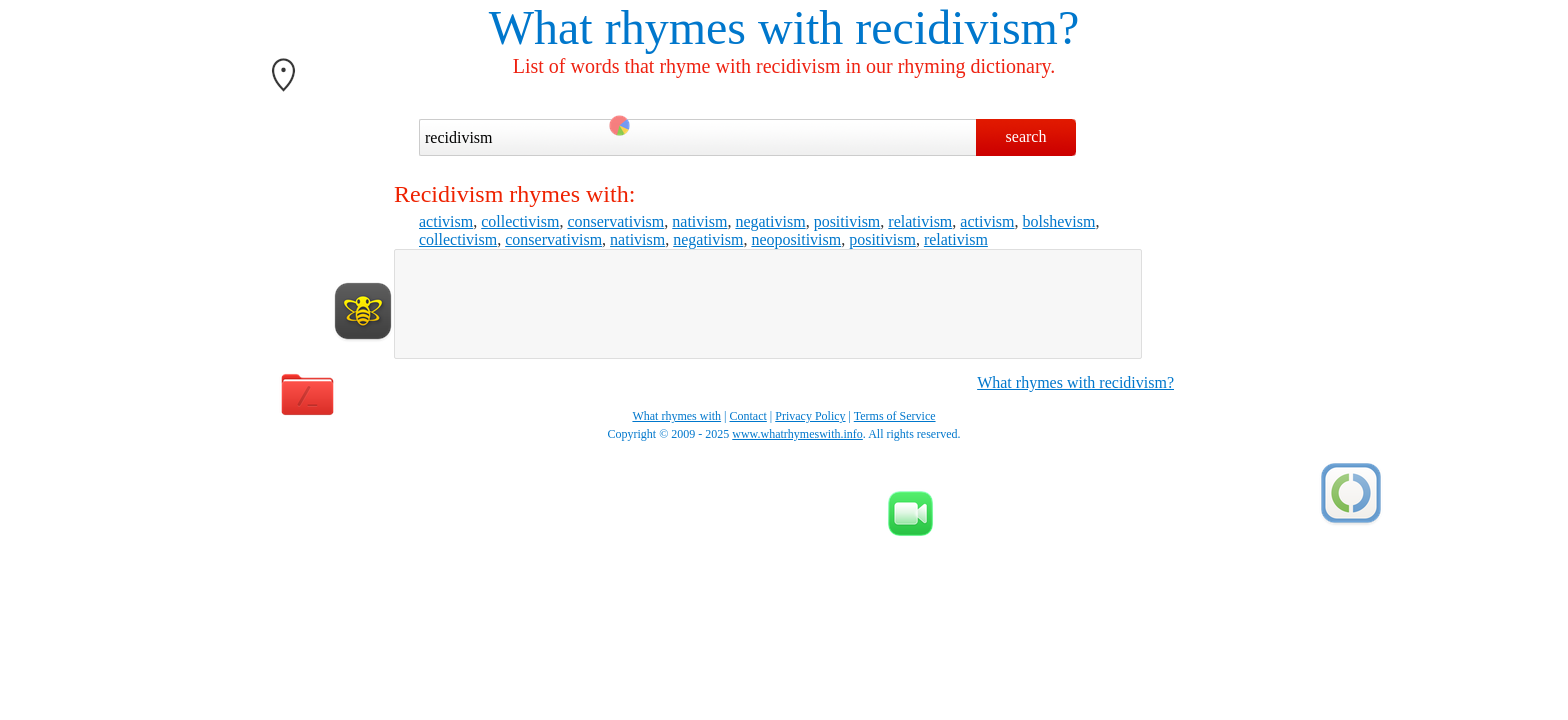 The width and height of the screenshot is (1568, 720). What do you see at coordinates (307, 394) in the screenshot?
I see `access the root directory folder` at bounding box center [307, 394].